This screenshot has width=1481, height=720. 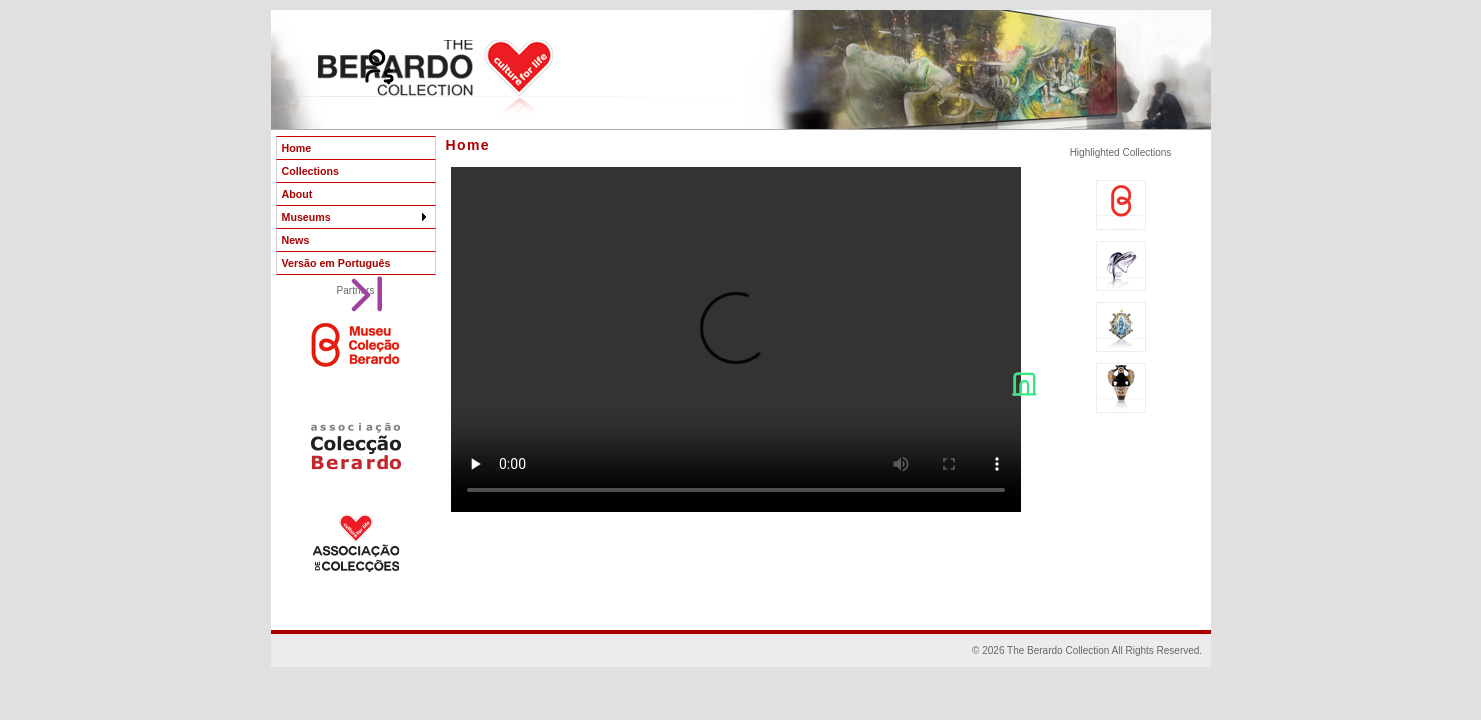 What do you see at coordinates (368, 295) in the screenshot?
I see `skip to end of content` at bounding box center [368, 295].